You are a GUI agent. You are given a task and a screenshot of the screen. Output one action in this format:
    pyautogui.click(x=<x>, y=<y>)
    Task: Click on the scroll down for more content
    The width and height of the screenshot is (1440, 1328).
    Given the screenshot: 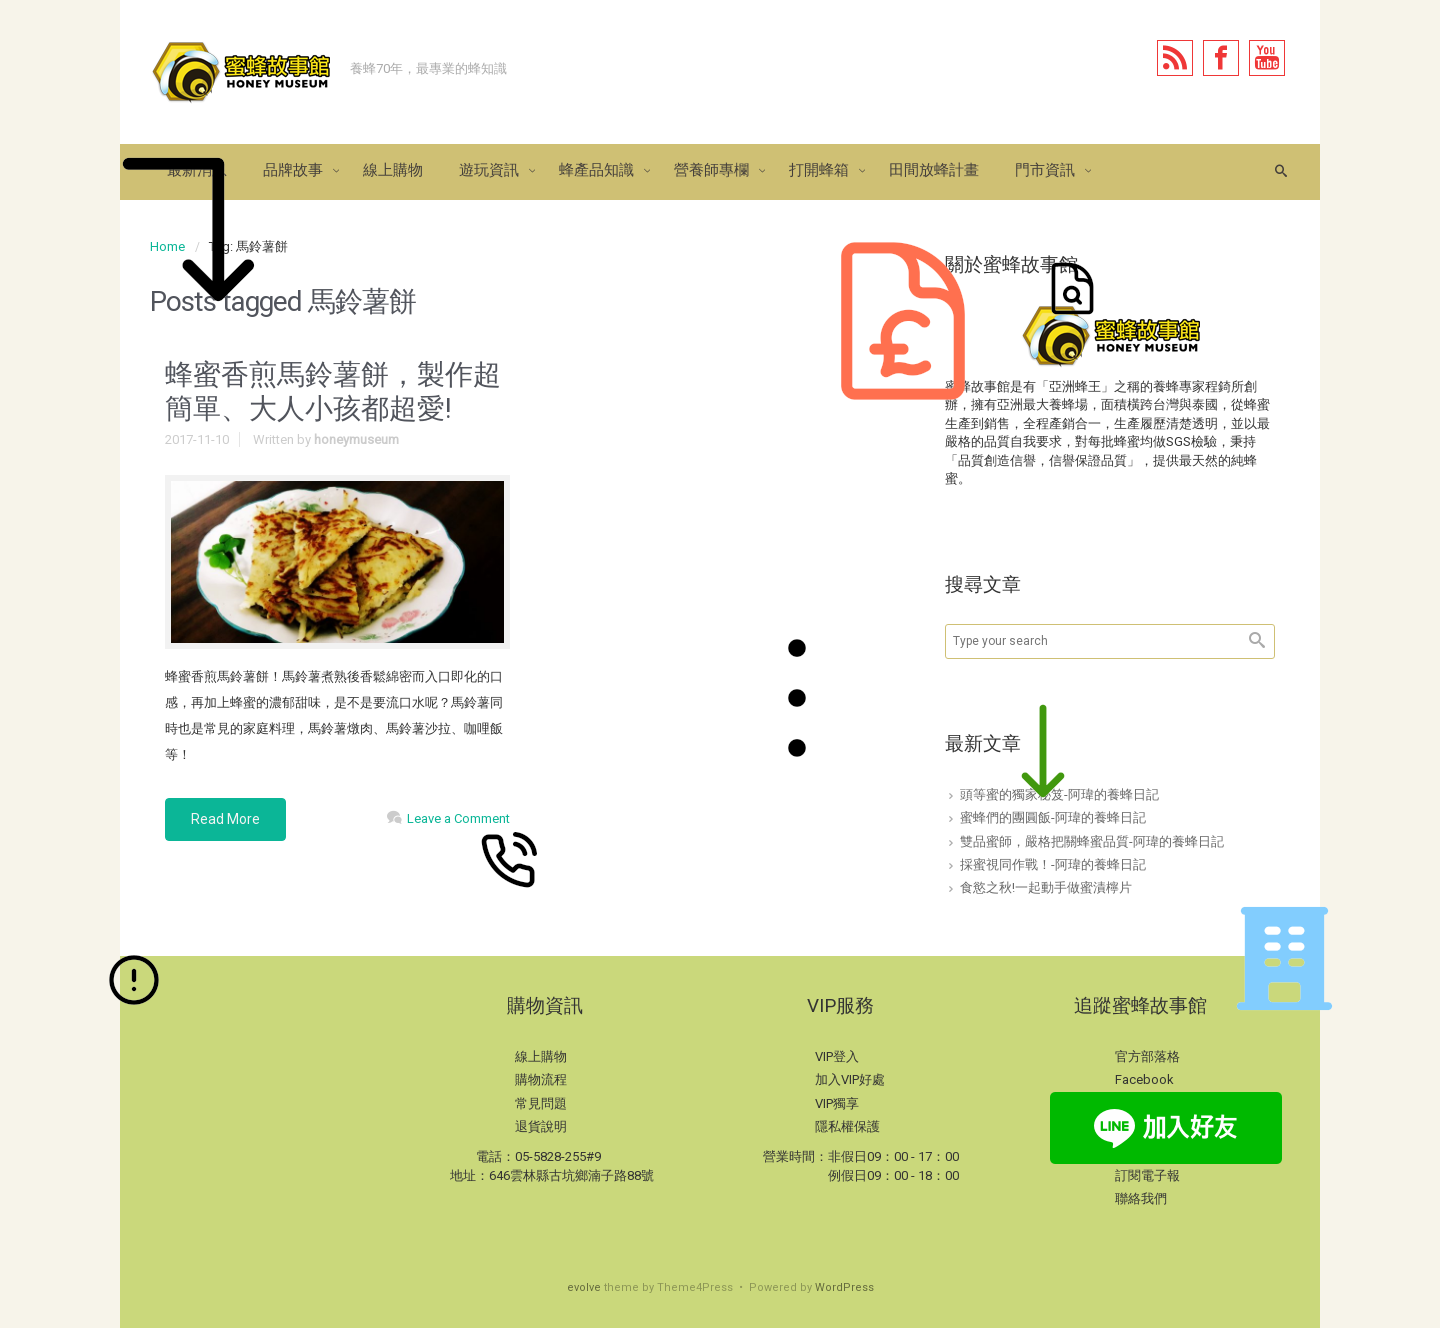 What is the action you would take?
    pyautogui.click(x=1043, y=751)
    